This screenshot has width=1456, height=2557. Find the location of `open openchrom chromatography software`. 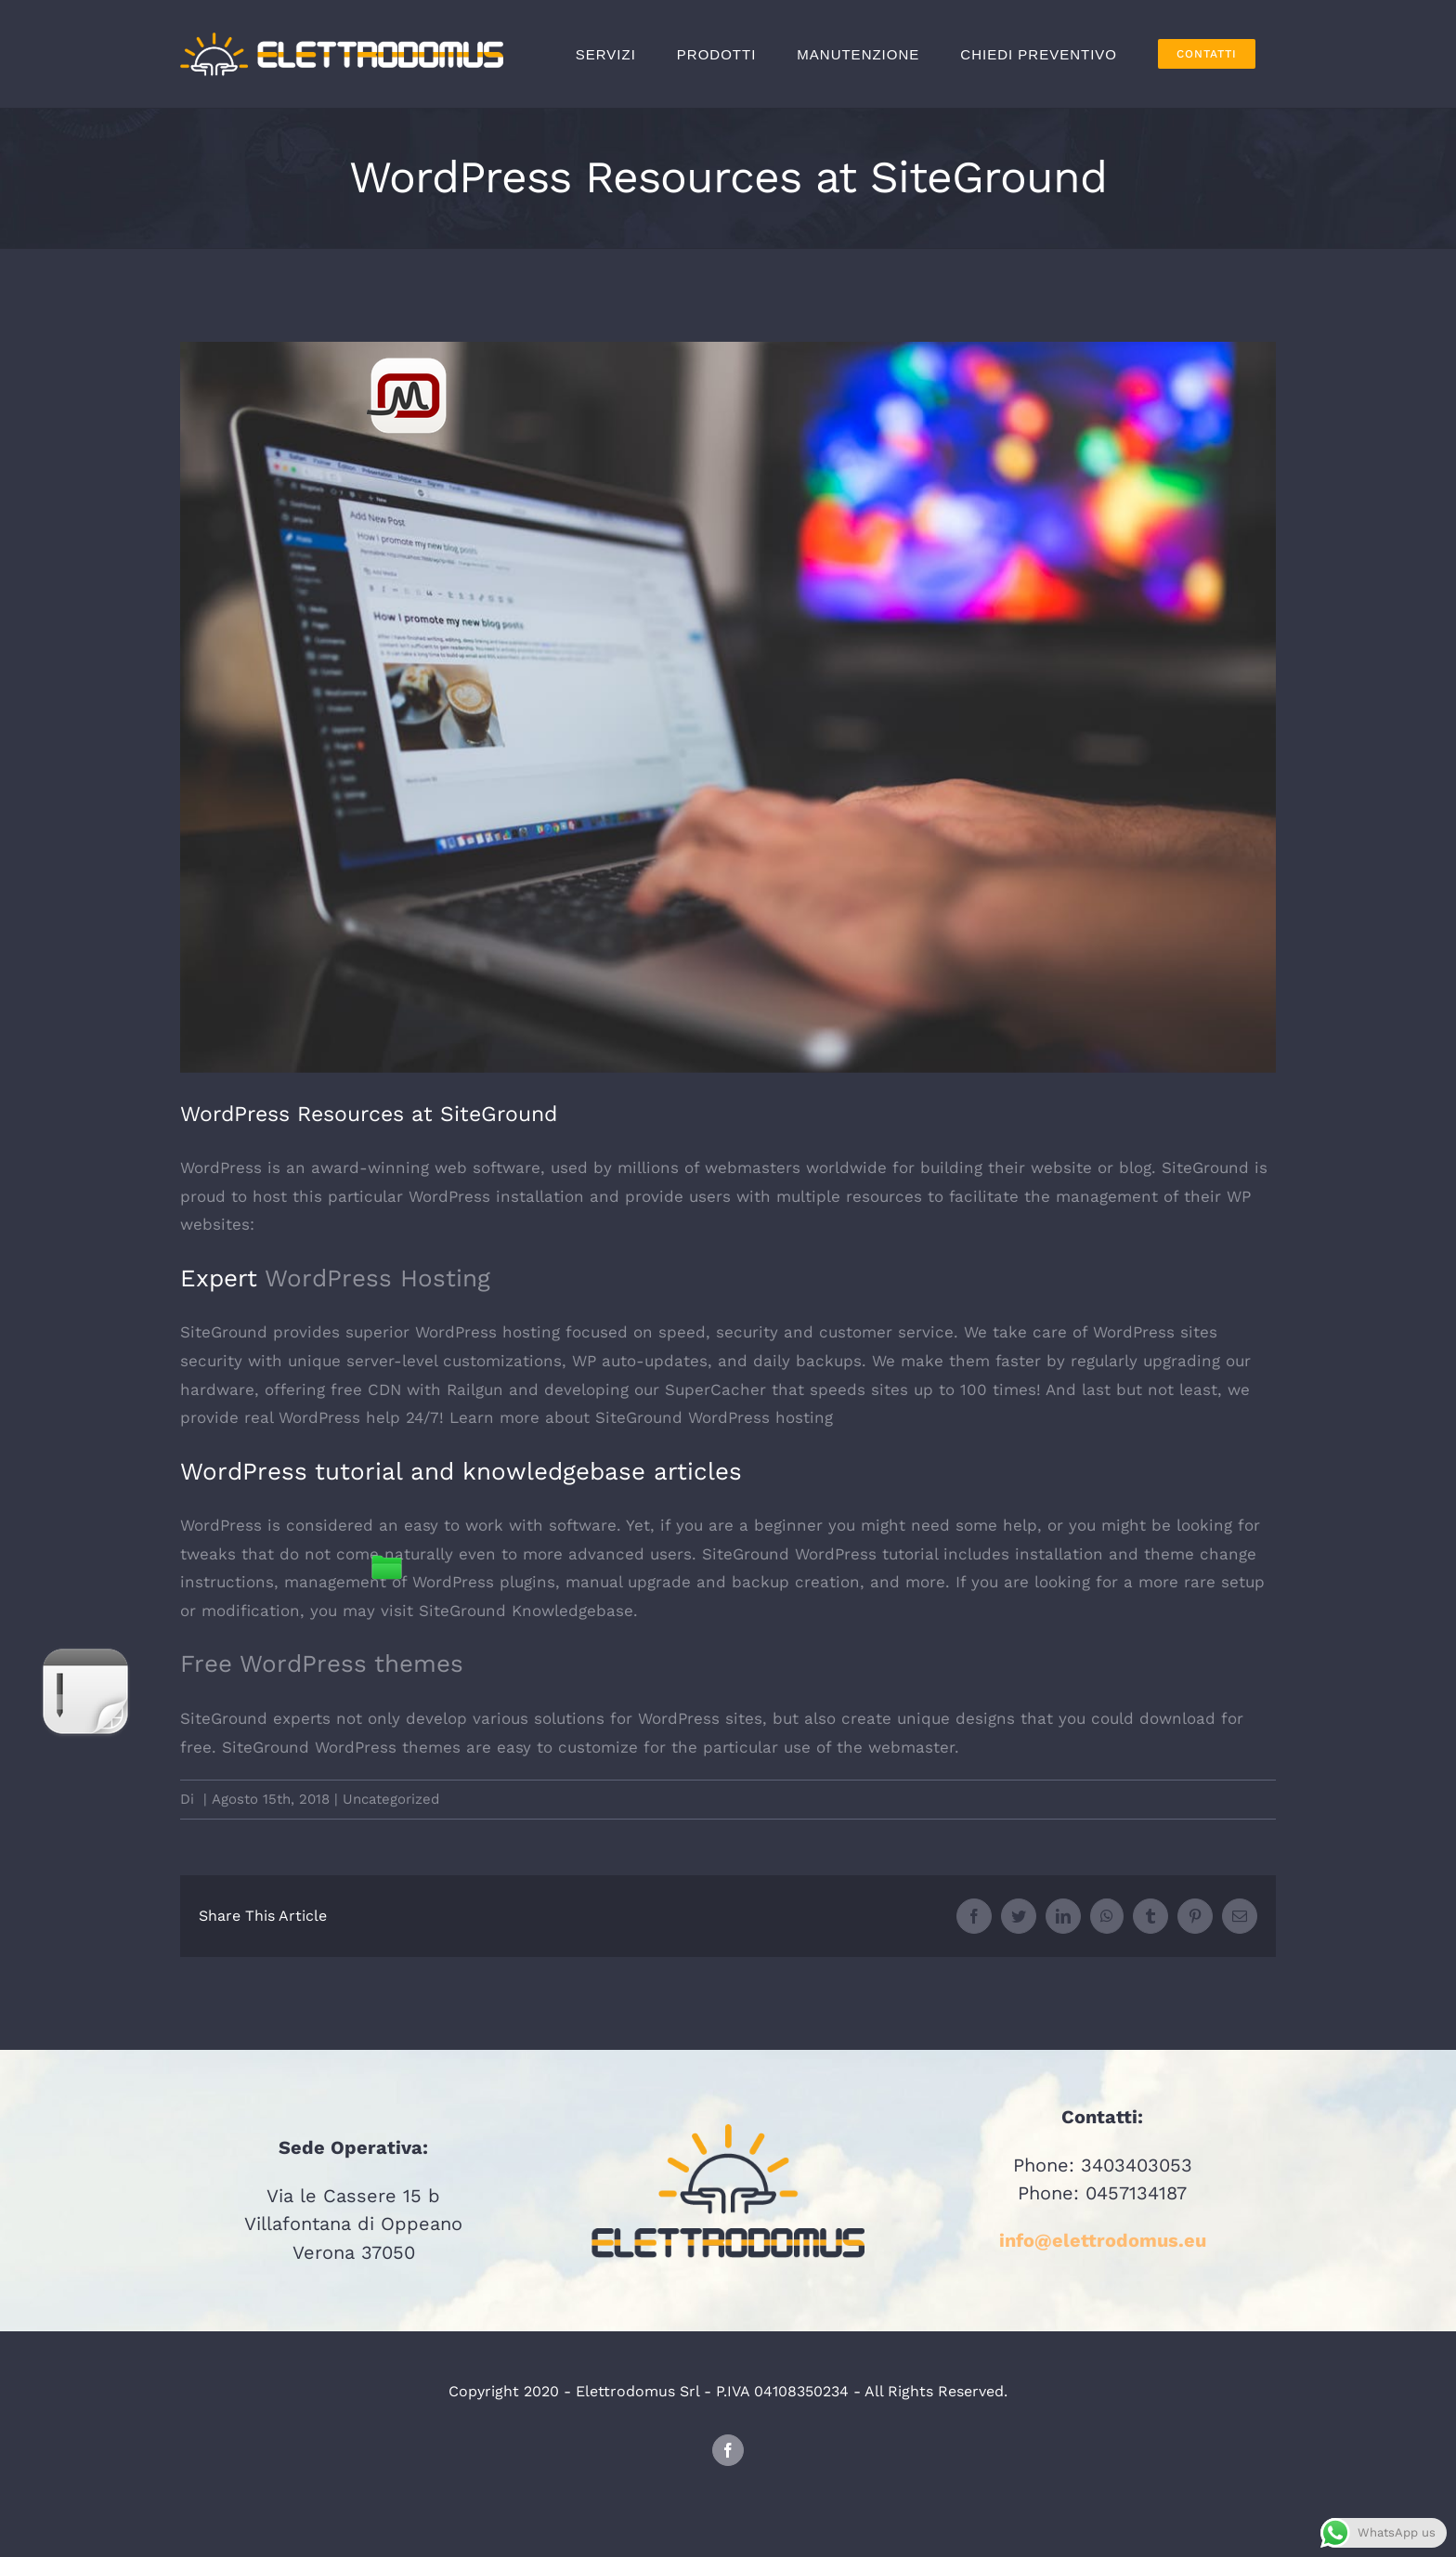

open openchrom chromatography software is located at coordinates (409, 396).